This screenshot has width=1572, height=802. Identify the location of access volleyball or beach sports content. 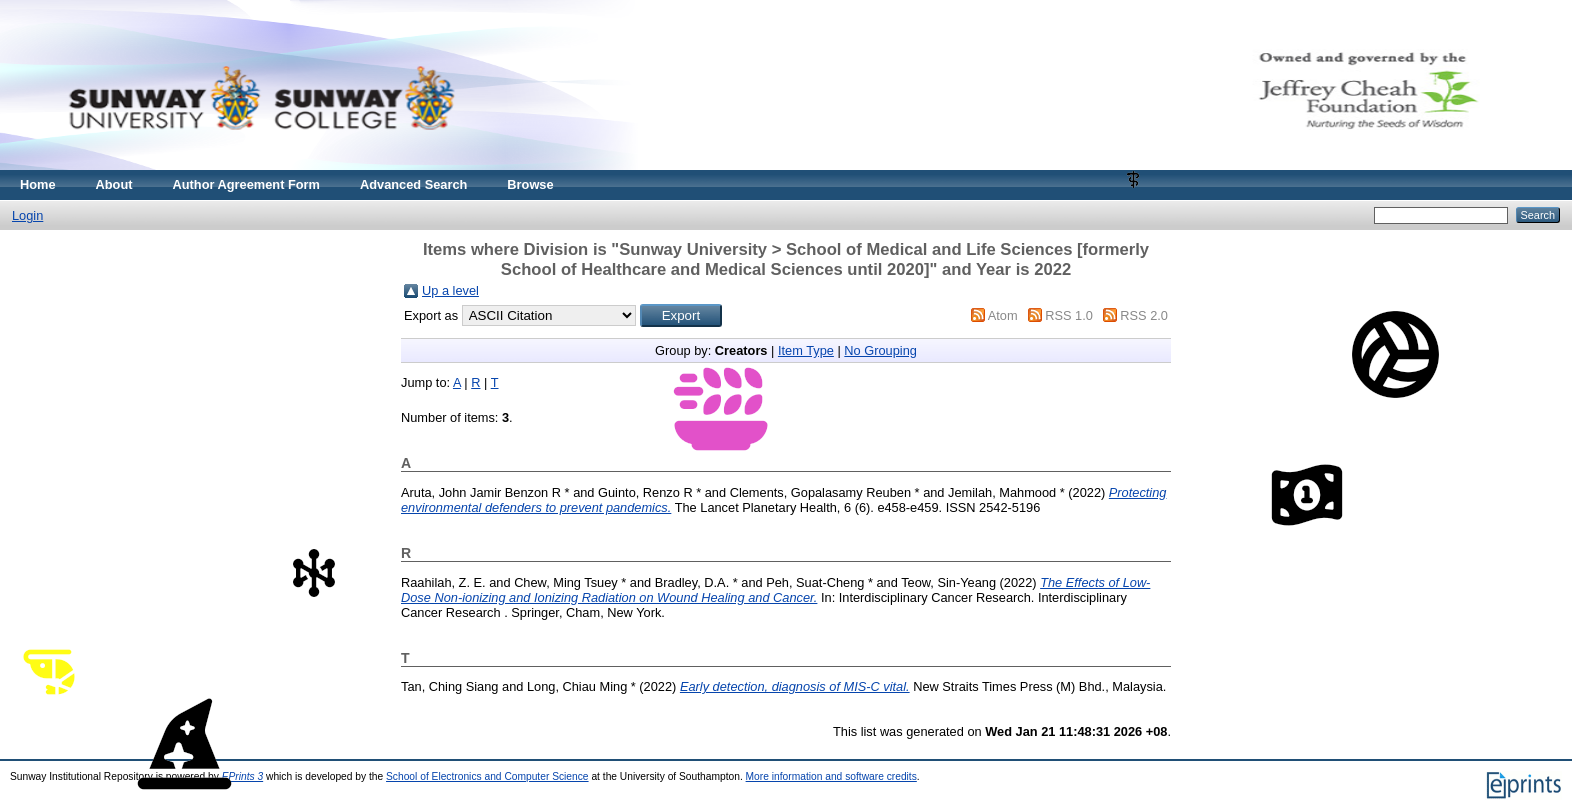
(1395, 354).